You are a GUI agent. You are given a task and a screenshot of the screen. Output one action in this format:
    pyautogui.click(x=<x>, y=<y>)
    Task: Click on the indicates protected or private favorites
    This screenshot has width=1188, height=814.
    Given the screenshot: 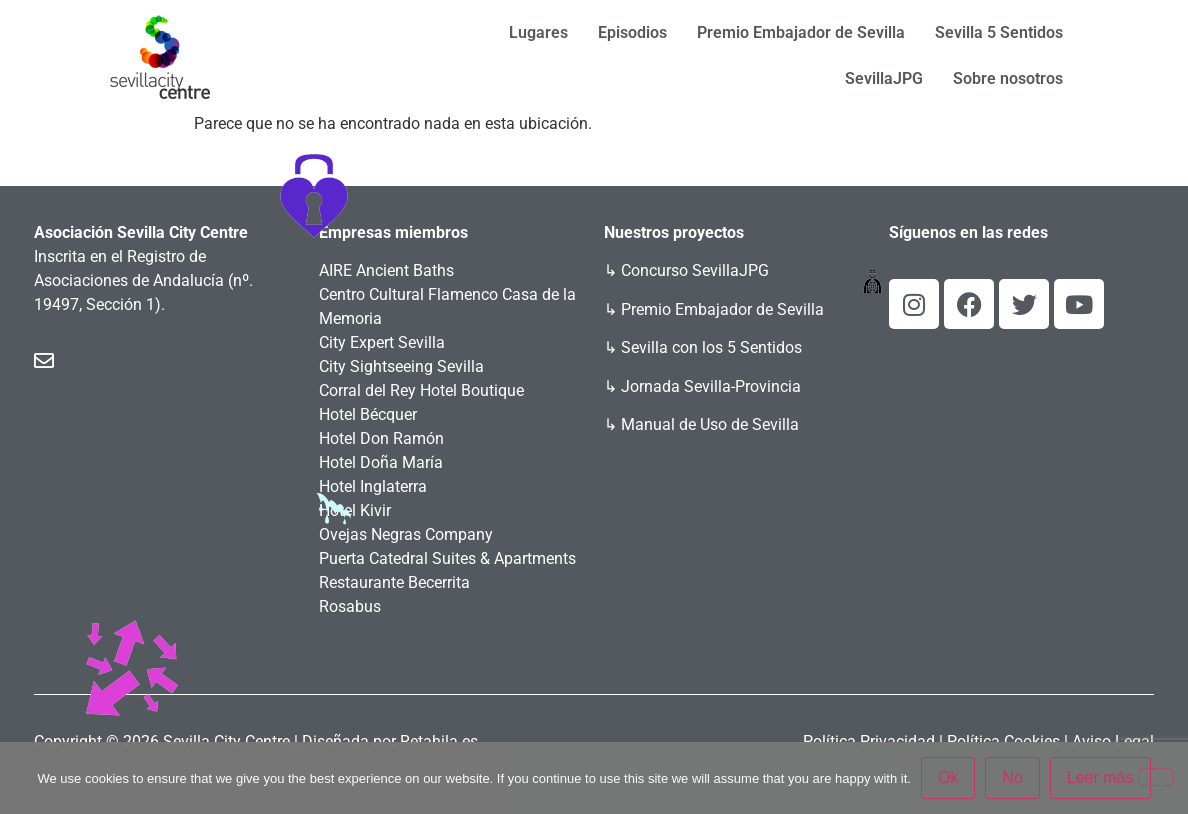 What is the action you would take?
    pyautogui.click(x=314, y=196)
    